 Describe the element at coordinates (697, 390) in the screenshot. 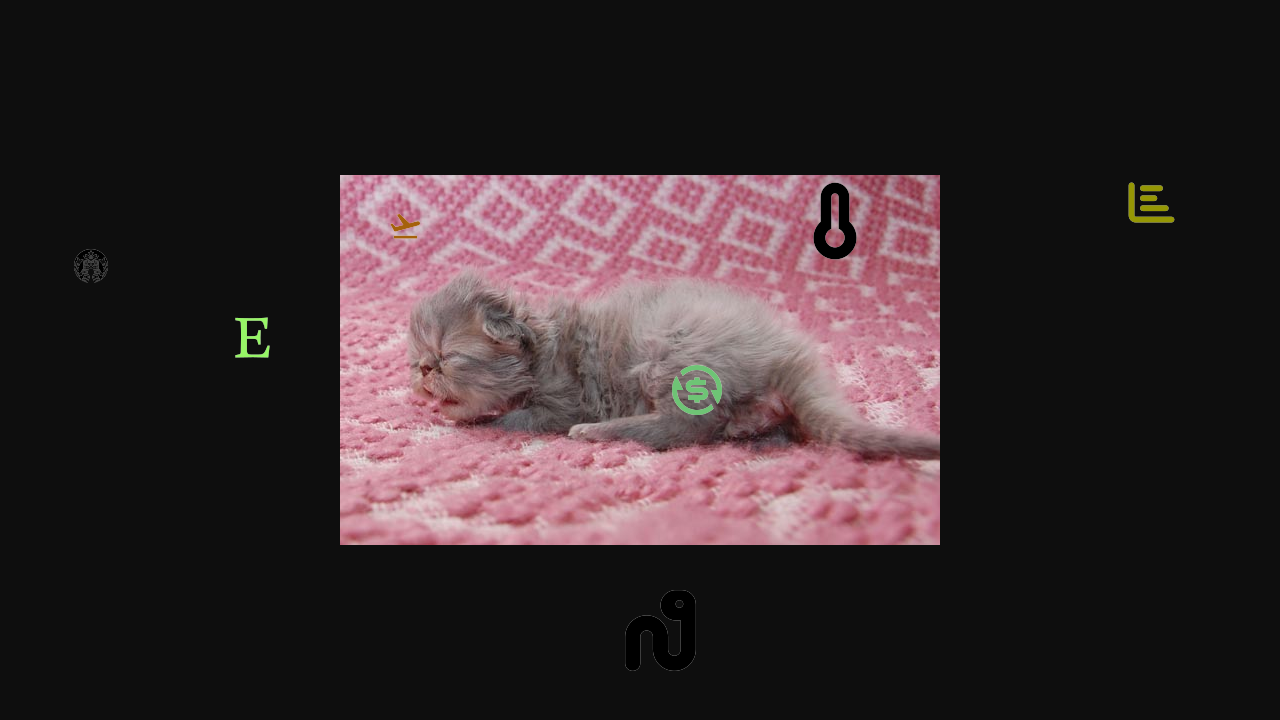

I see `currency exchange or conversion` at that location.